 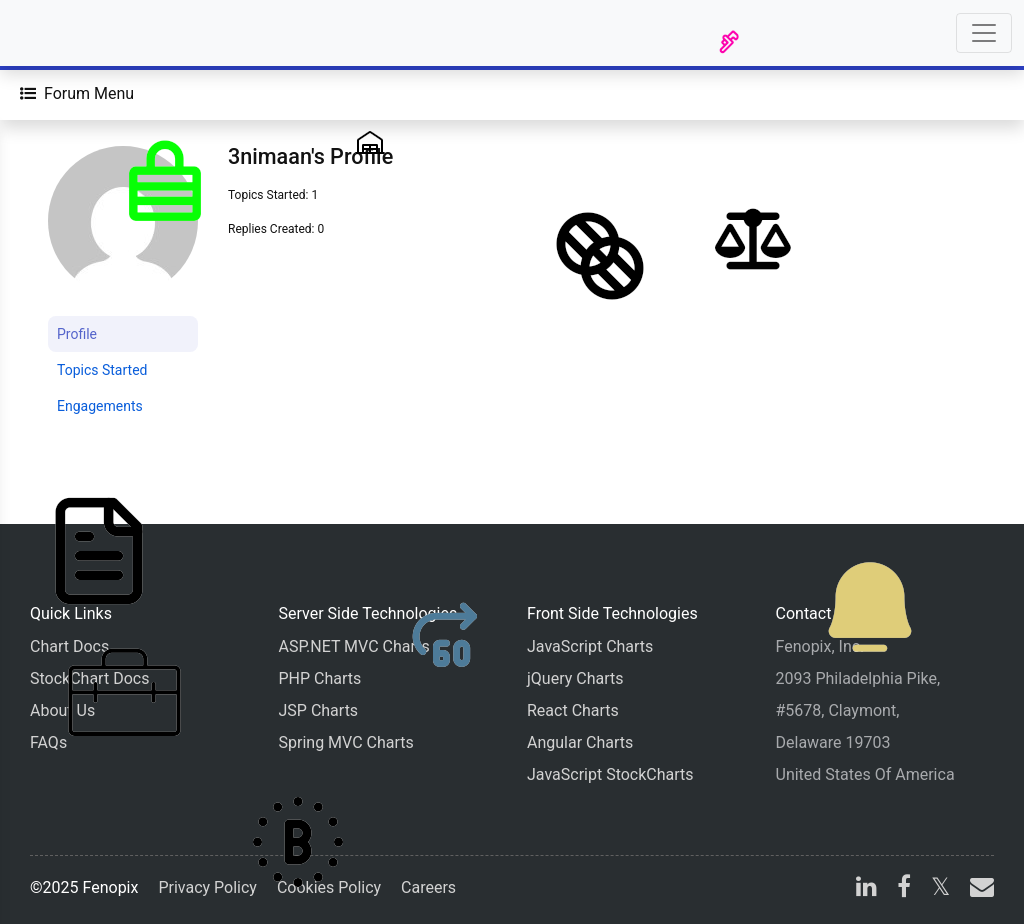 I want to click on access legal terms or policies, so click(x=753, y=239).